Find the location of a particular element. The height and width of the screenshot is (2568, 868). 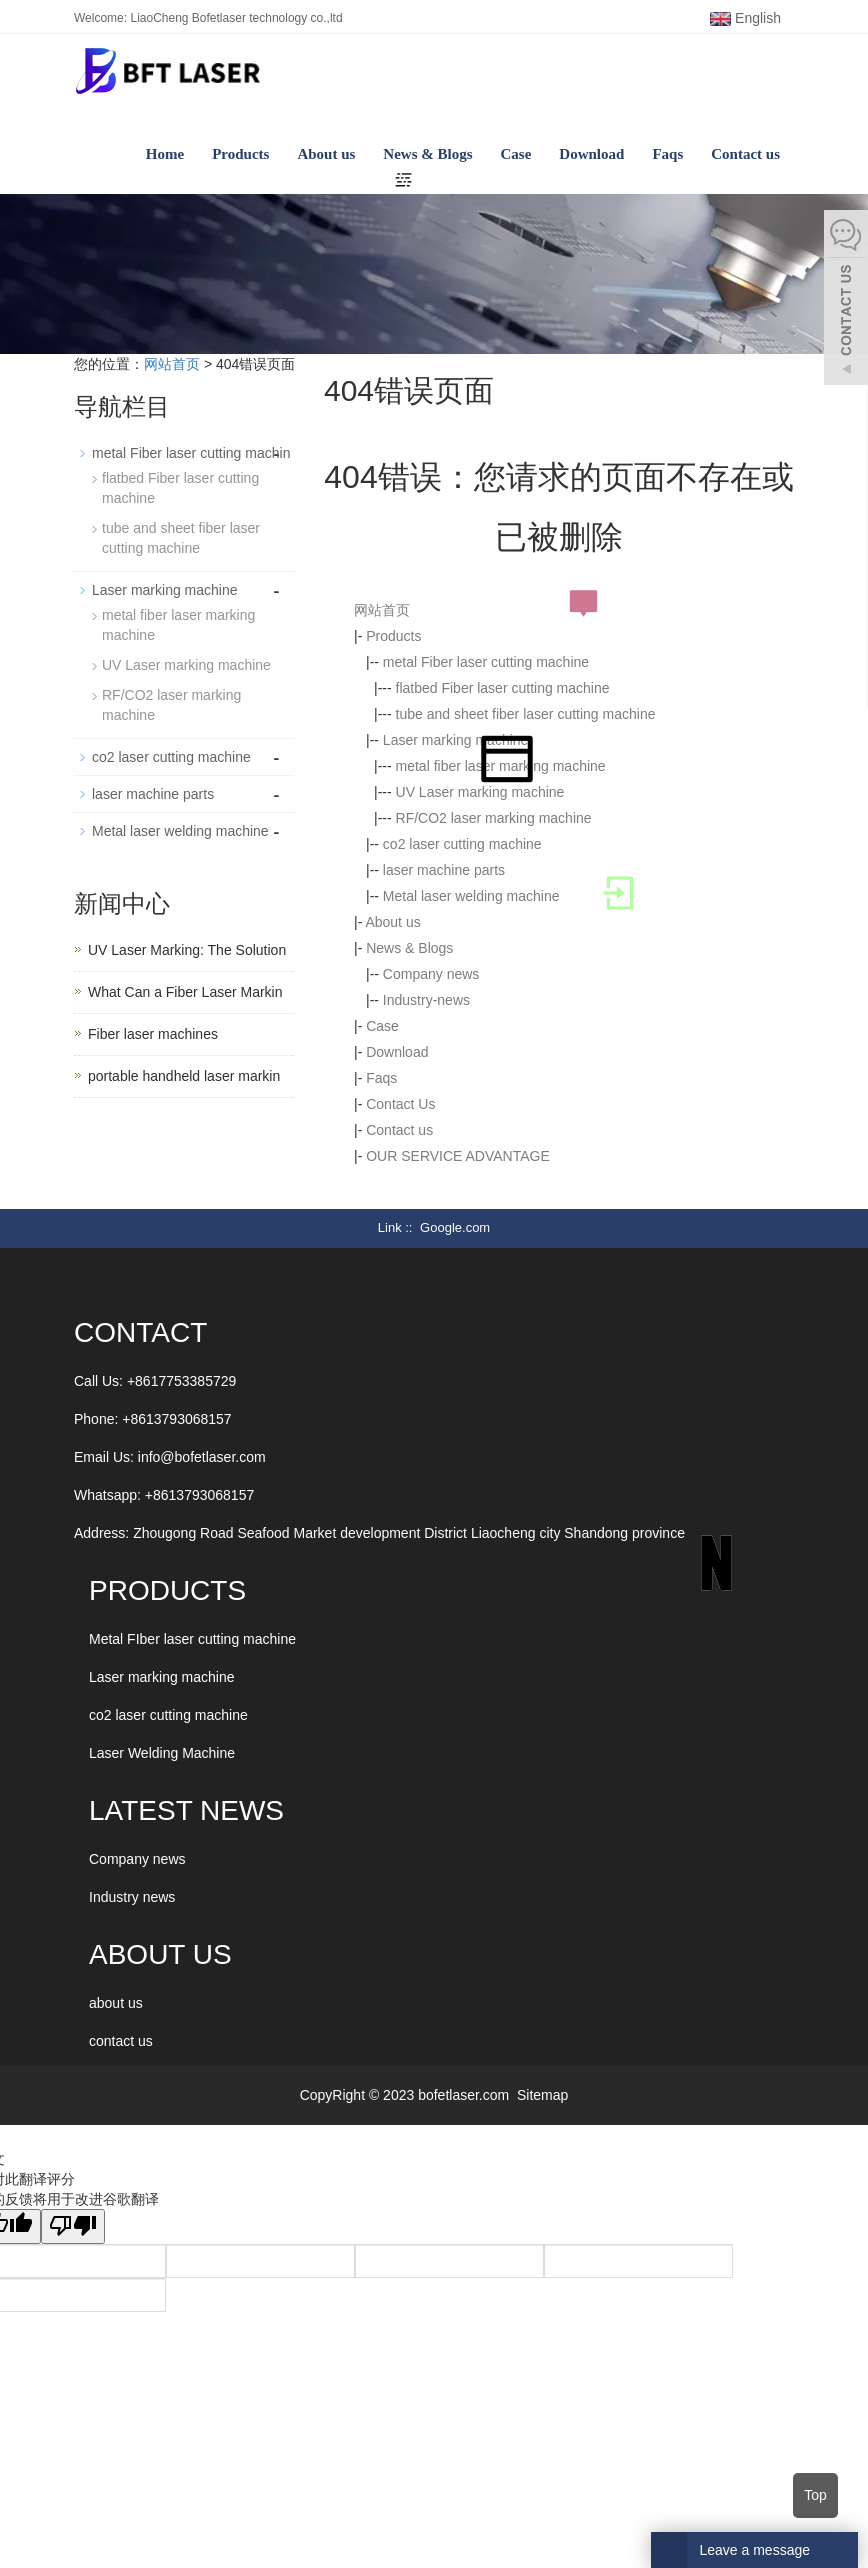

switch to top panel layout is located at coordinates (507, 759).